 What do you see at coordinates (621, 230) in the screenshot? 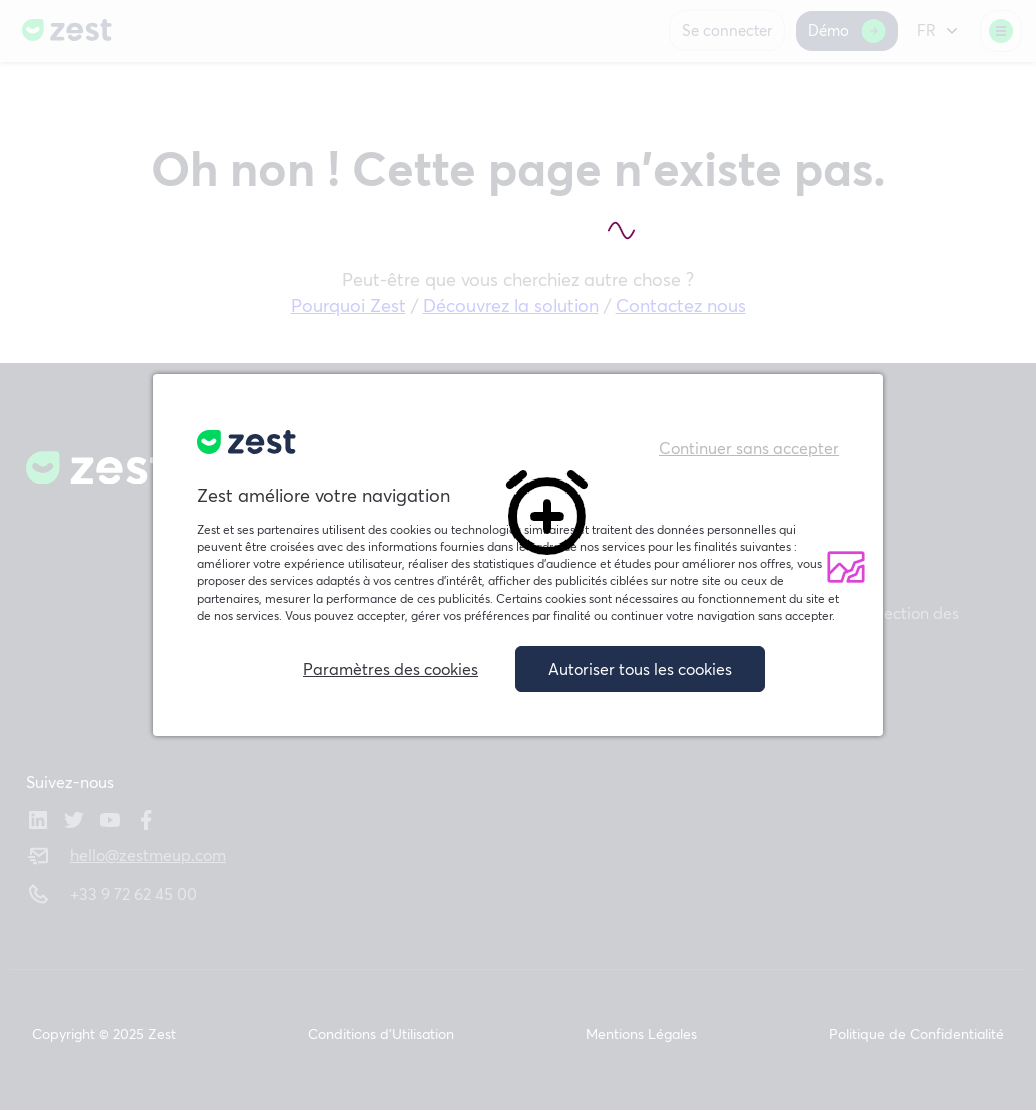
I see `indicates audio or sound wave settings` at bounding box center [621, 230].